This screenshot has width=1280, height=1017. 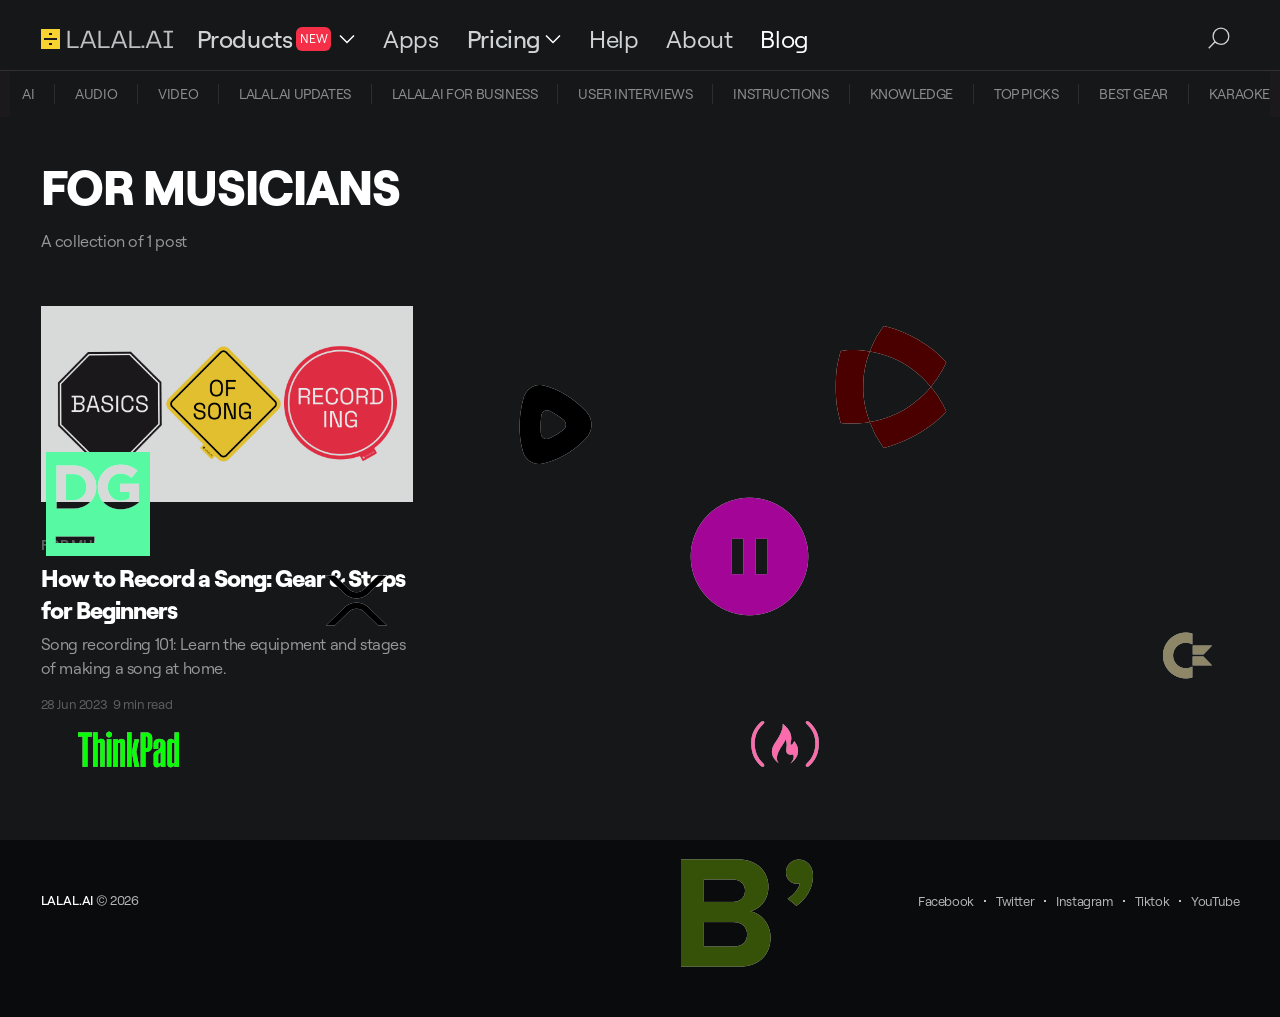 I want to click on freeCodeCamp logo, so click(x=785, y=744).